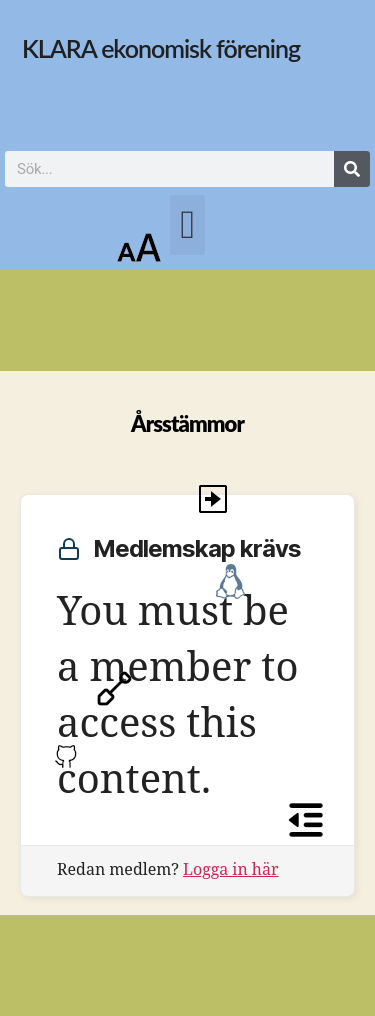 This screenshot has height=1016, width=375. What do you see at coordinates (213, 499) in the screenshot?
I see `indicates a file has been renamed in version control` at bounding box center [213, 499].